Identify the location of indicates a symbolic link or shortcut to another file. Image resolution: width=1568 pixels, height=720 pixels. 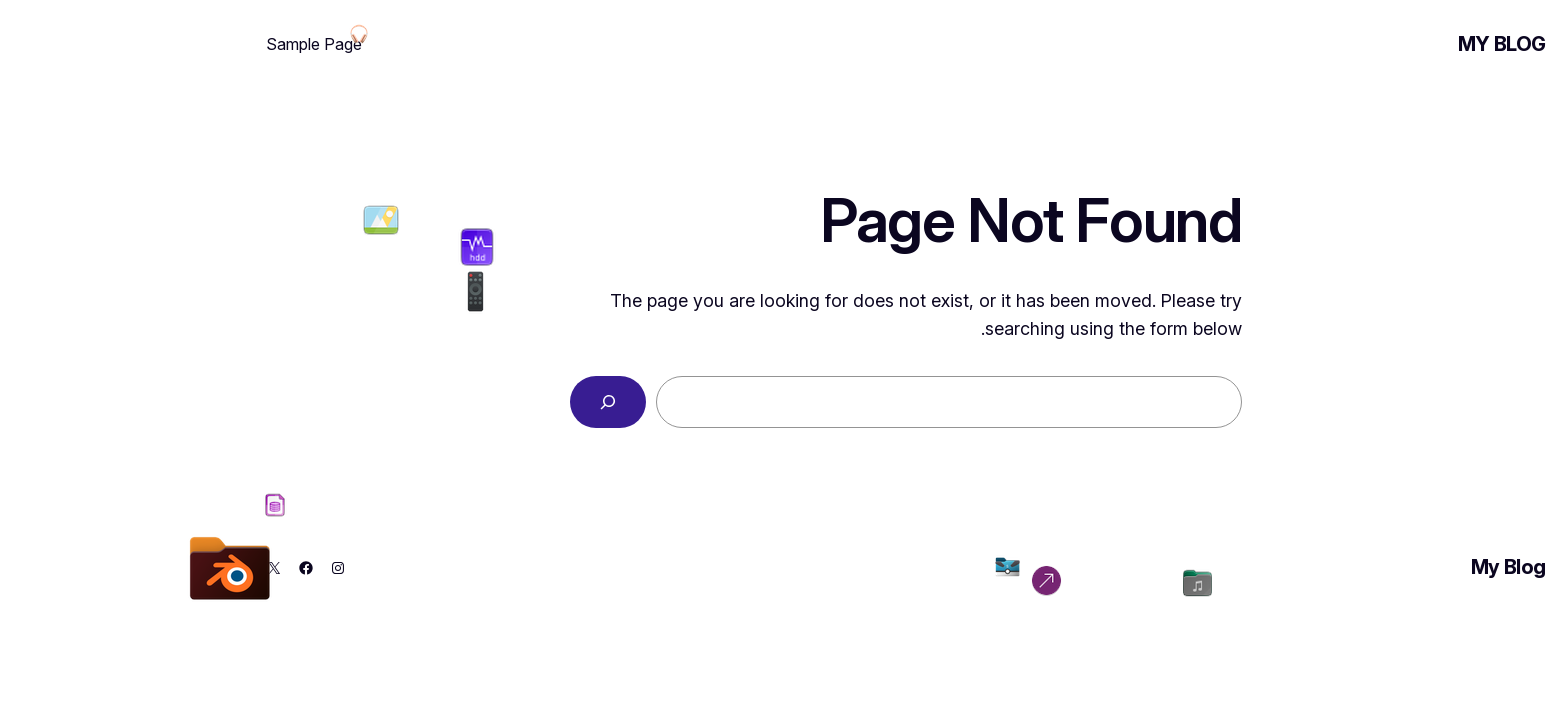
(1046, 580).